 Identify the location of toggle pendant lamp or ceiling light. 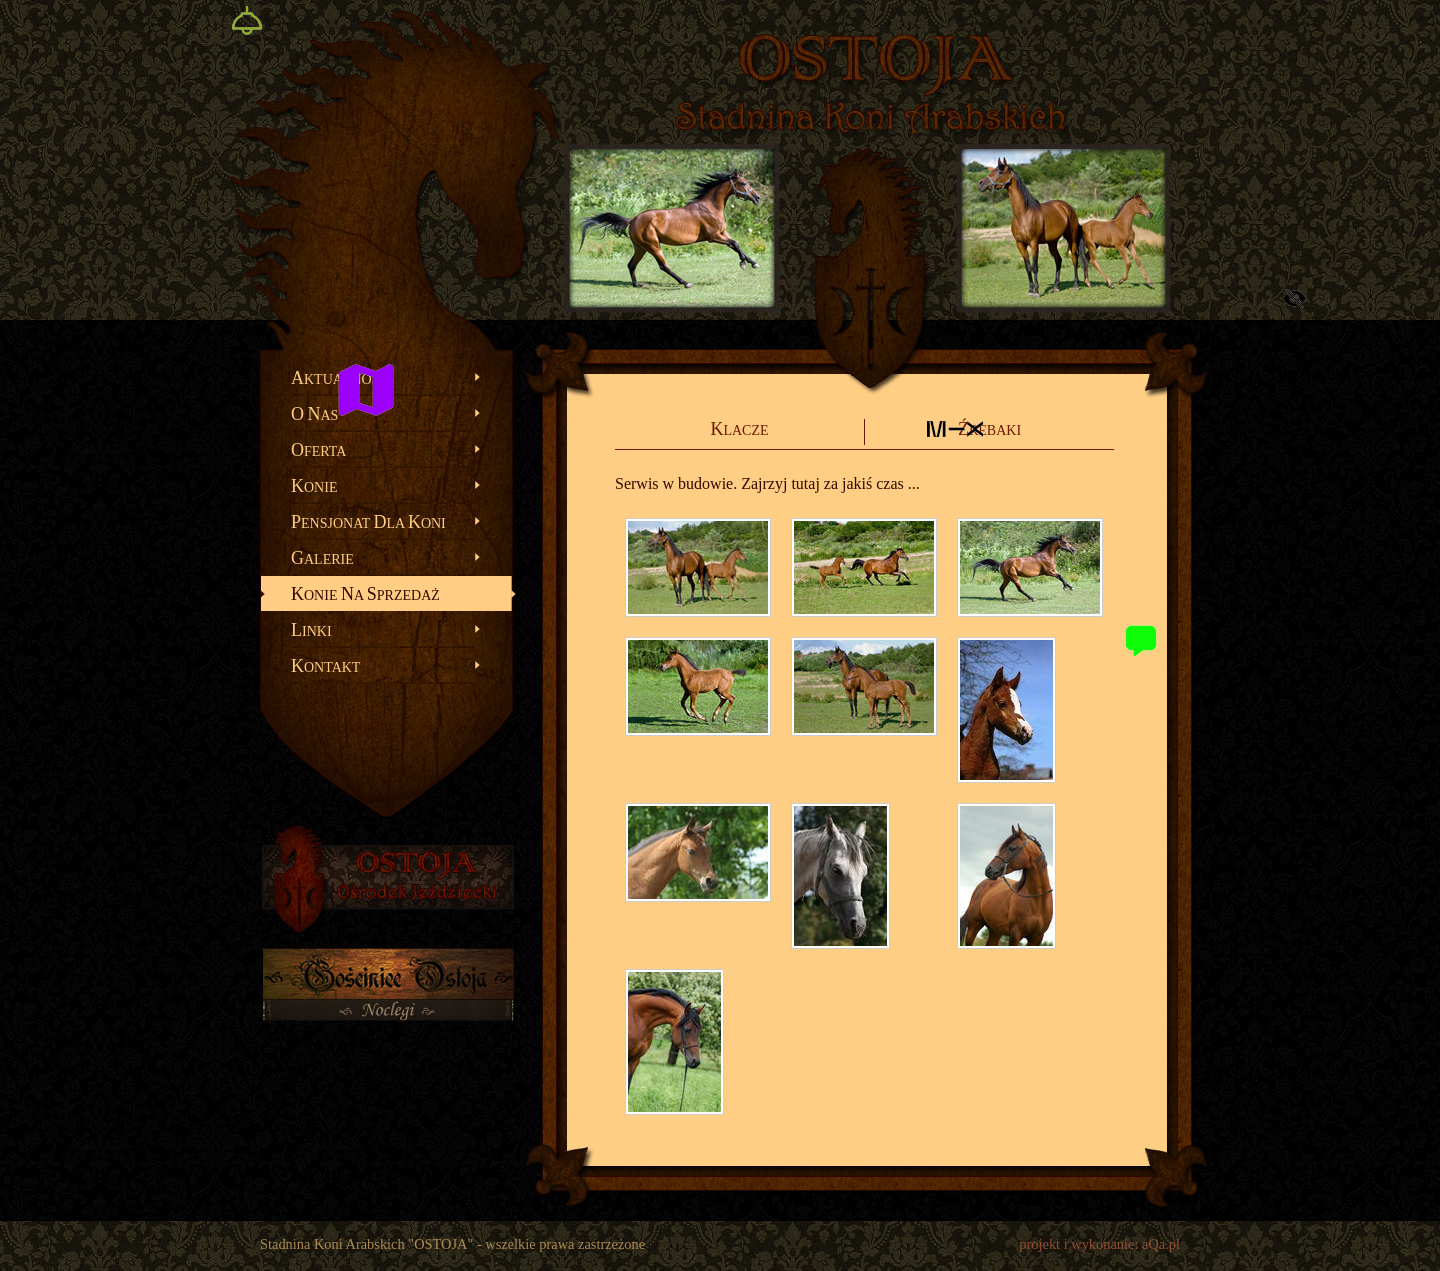
(247, 22).